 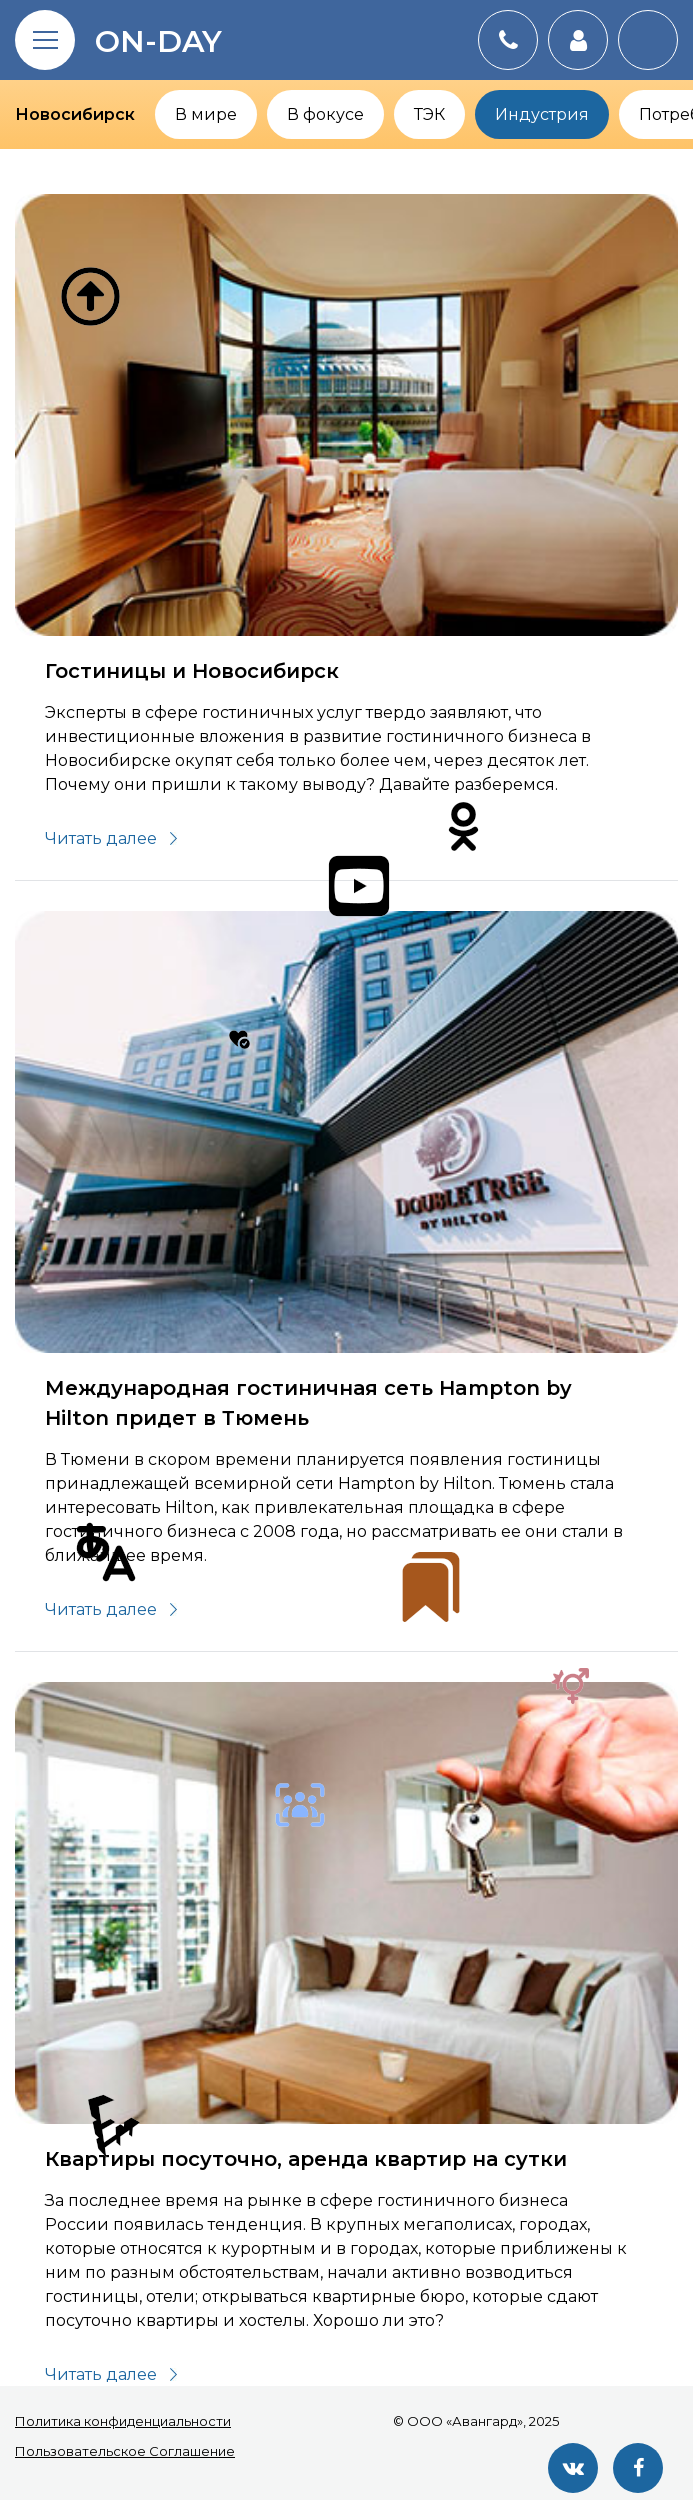 What do you see at coordinates (300, 1805) in the screenshot?
I see `scan or detect people in frame` at bounding box center [300, 1805].